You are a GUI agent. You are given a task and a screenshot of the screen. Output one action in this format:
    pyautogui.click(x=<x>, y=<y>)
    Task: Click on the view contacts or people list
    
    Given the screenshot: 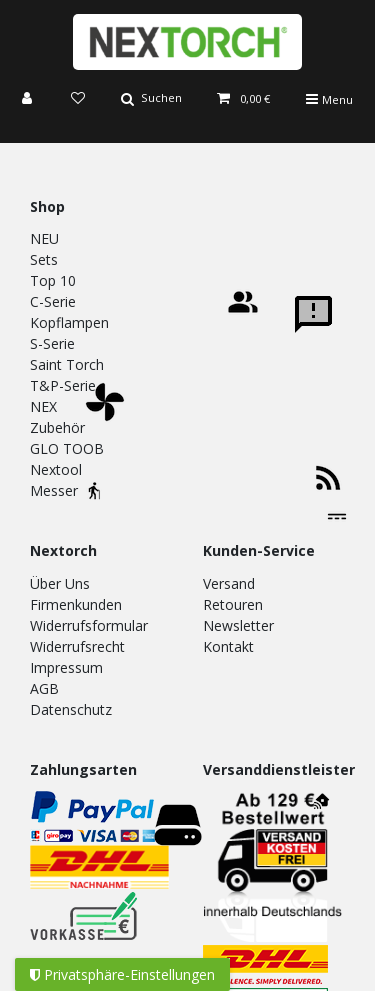 What is the action you would take?
    pyautogui.click(x=243, y=302)
    